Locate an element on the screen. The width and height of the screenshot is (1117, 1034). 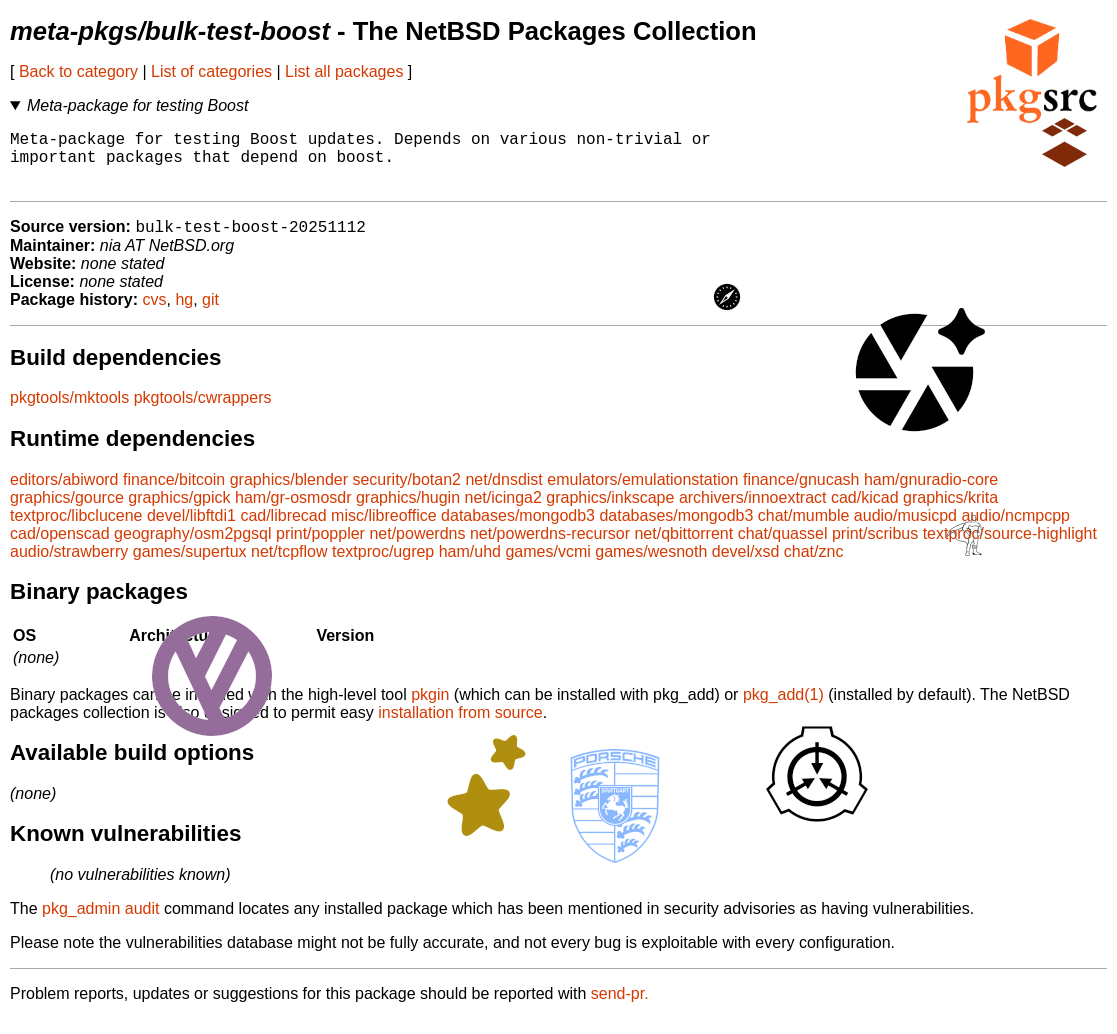
porsche brand logo is located at coordinates (615, 806).